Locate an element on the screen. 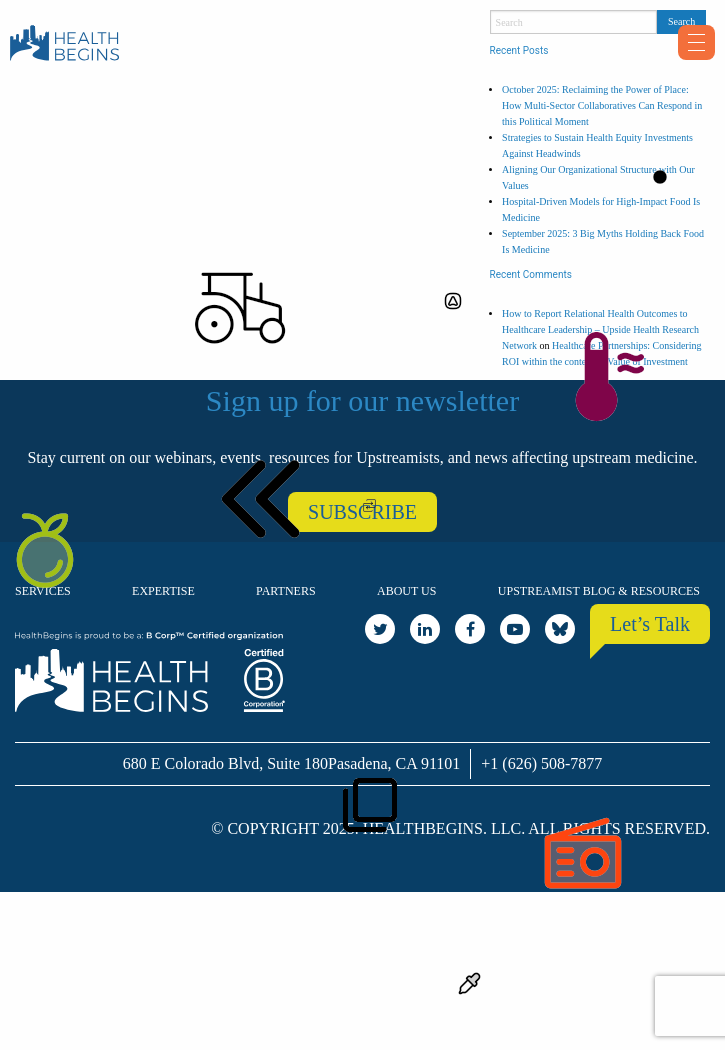  access farming or agricultural features is located at coordinates (238, 306).